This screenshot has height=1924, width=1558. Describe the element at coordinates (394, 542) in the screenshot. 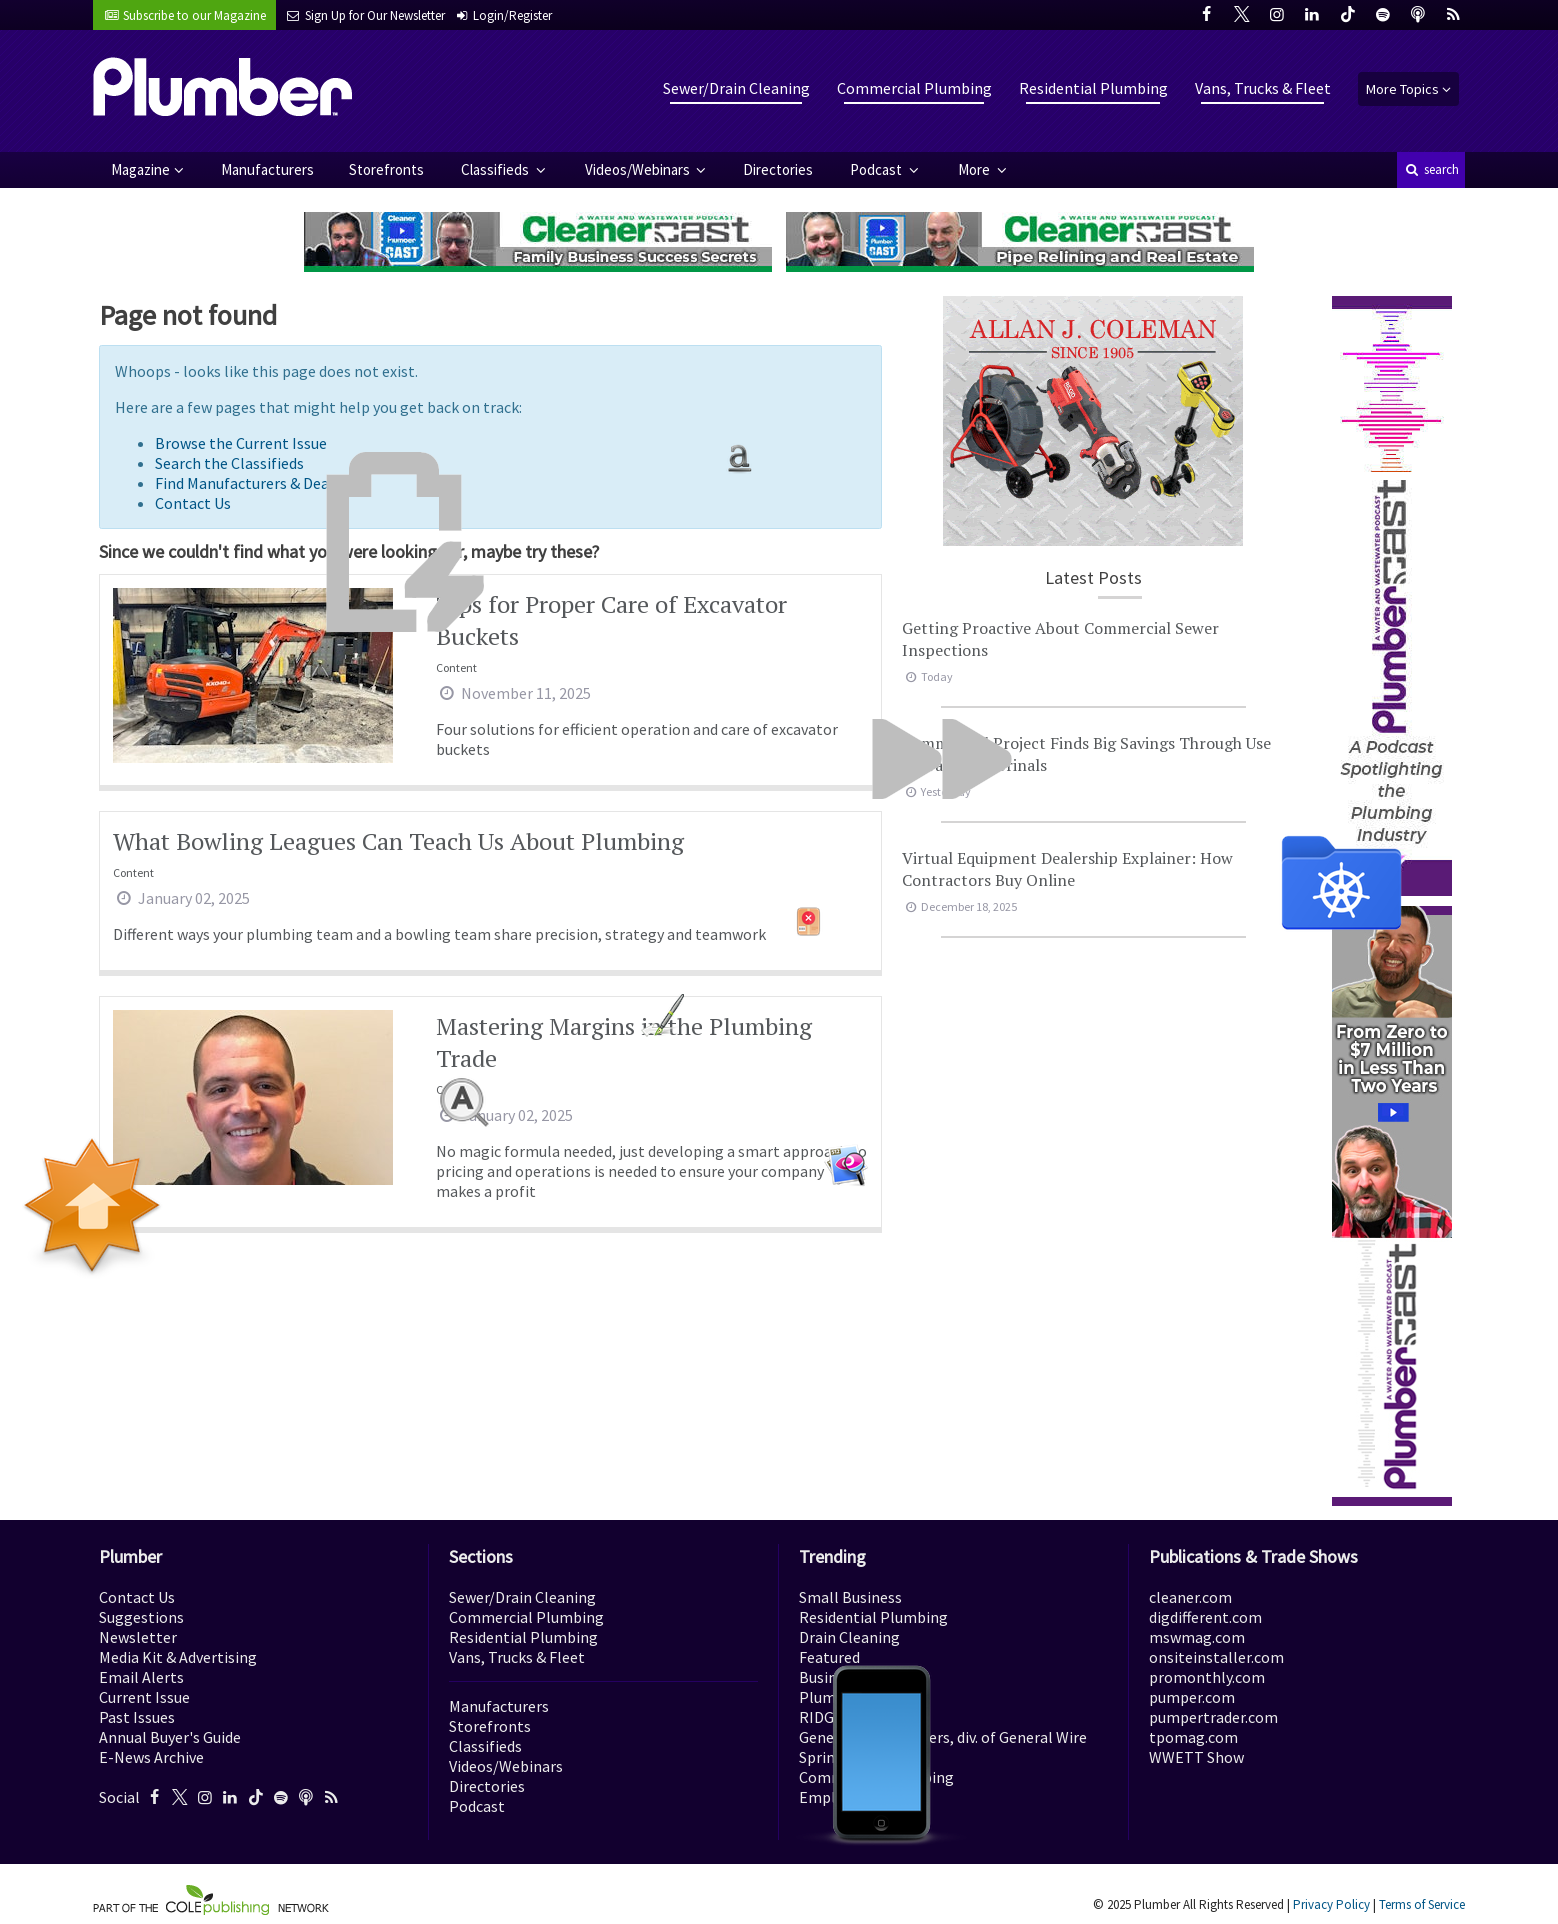

I see `indicates battery is empty but currently charging` at that location.